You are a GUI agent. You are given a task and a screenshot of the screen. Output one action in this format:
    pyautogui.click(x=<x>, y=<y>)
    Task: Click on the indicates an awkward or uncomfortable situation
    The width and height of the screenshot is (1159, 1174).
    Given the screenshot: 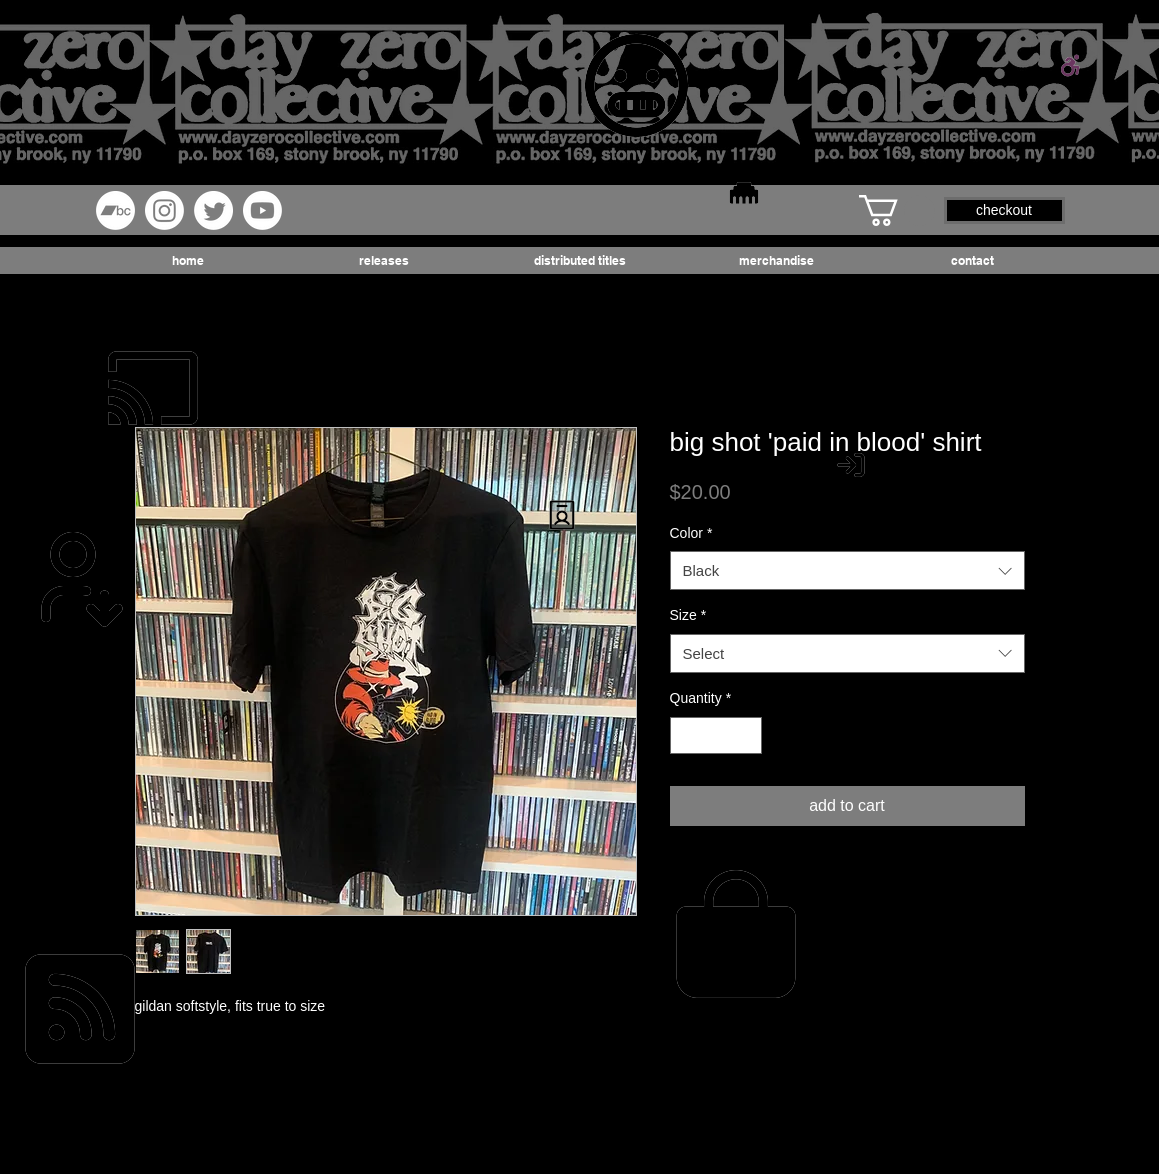 What is the action you would take?
    pyautogui.click(x=636, y=85)
    